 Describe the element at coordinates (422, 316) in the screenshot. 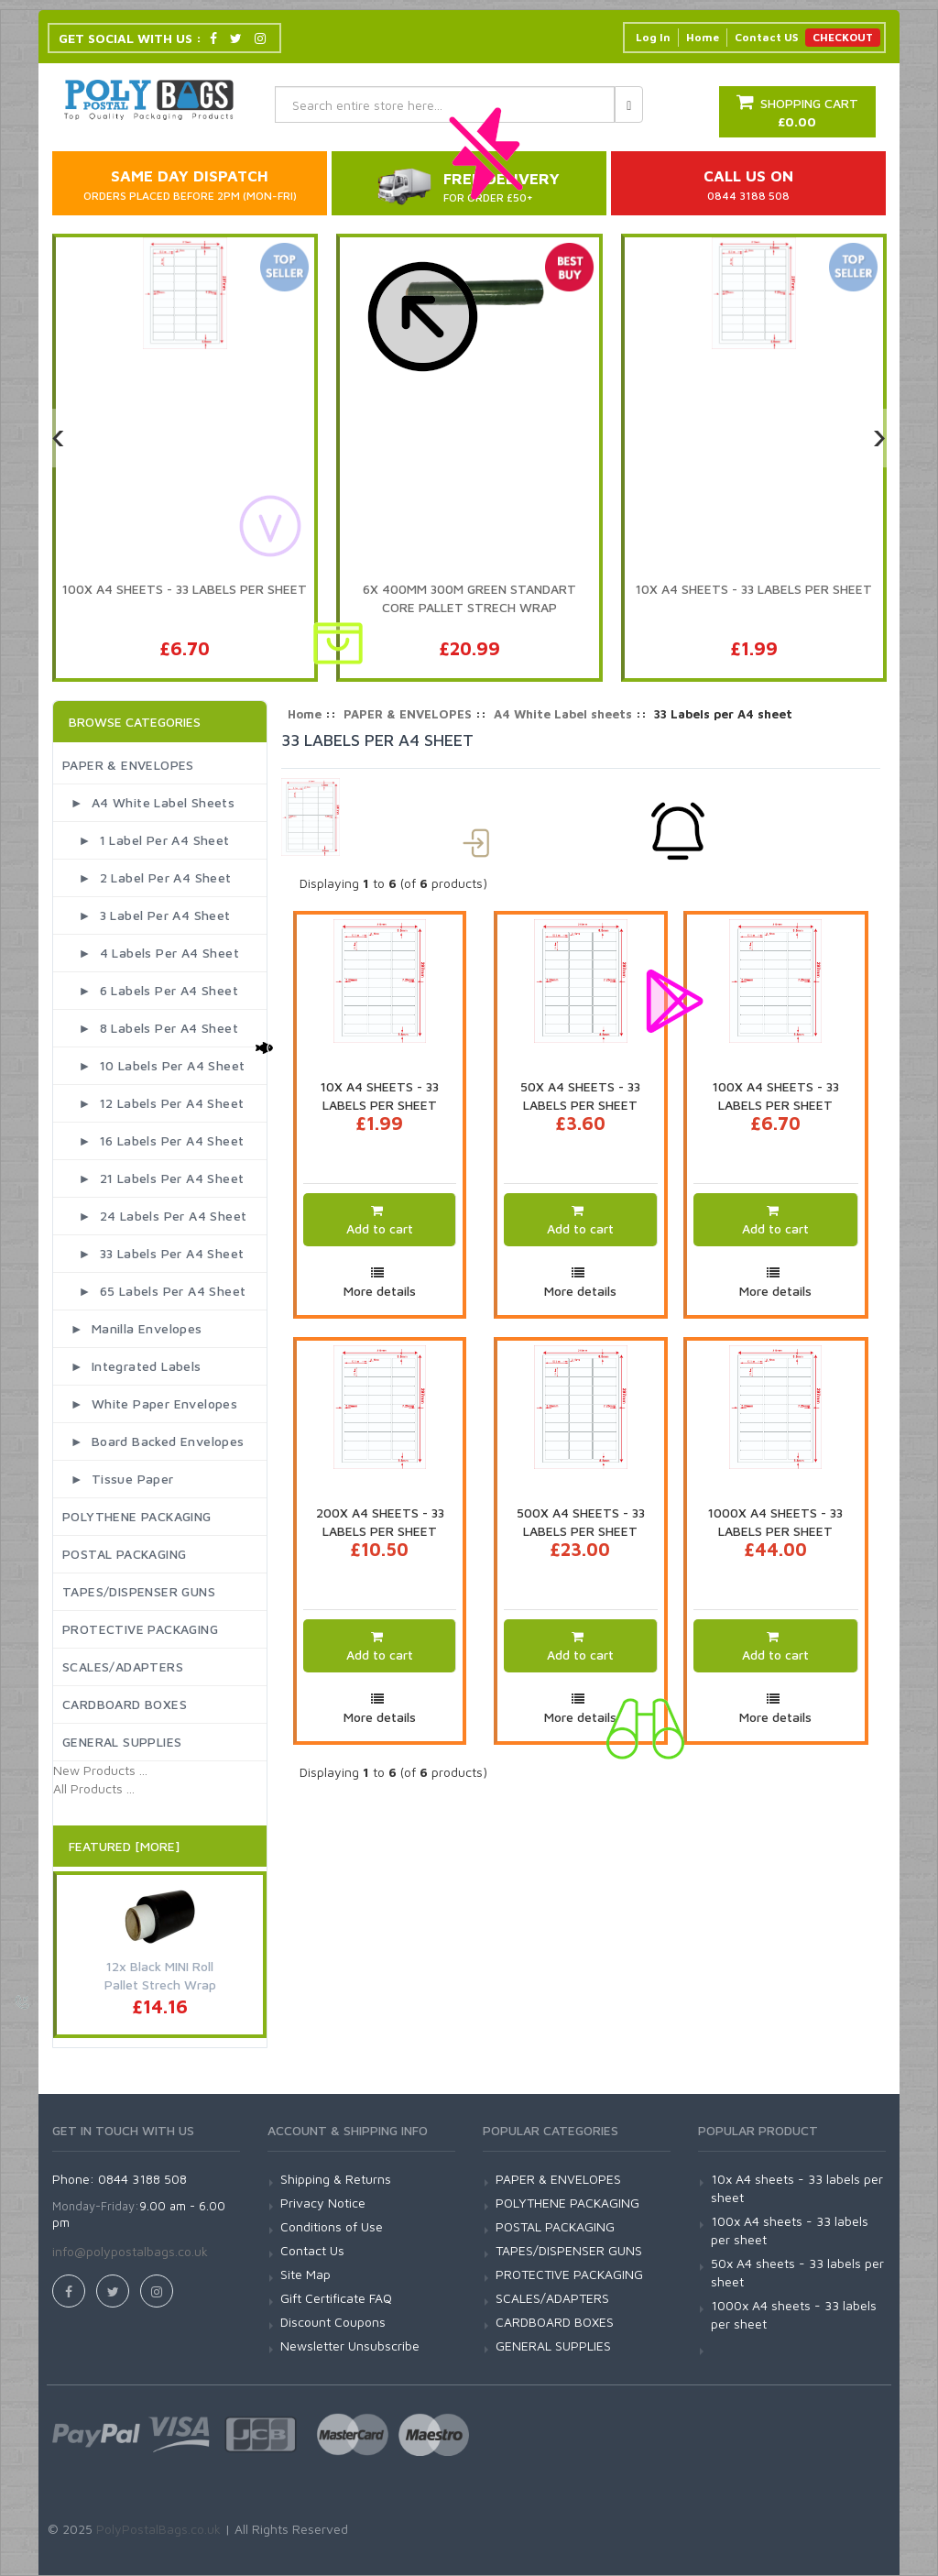

I see `navigate back to previous screen` at that location.